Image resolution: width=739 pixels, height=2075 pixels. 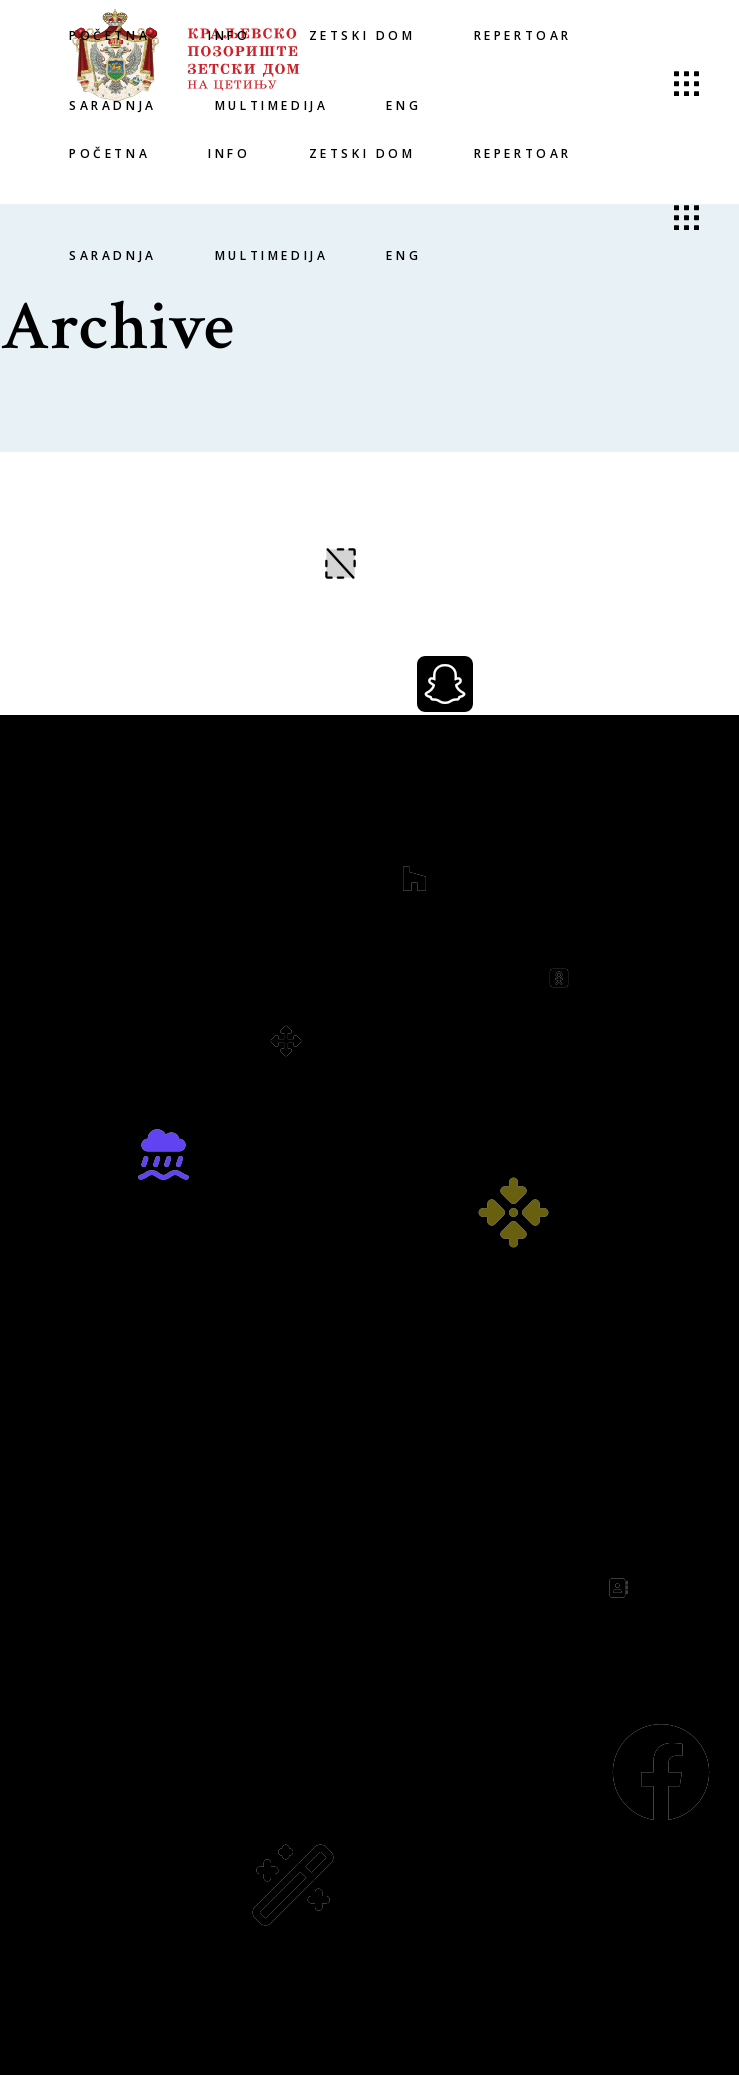 What do you see at coordinates (661, 1772) in the screenshot?
I see `open Facebook app` at bounding box center [661, 1772].